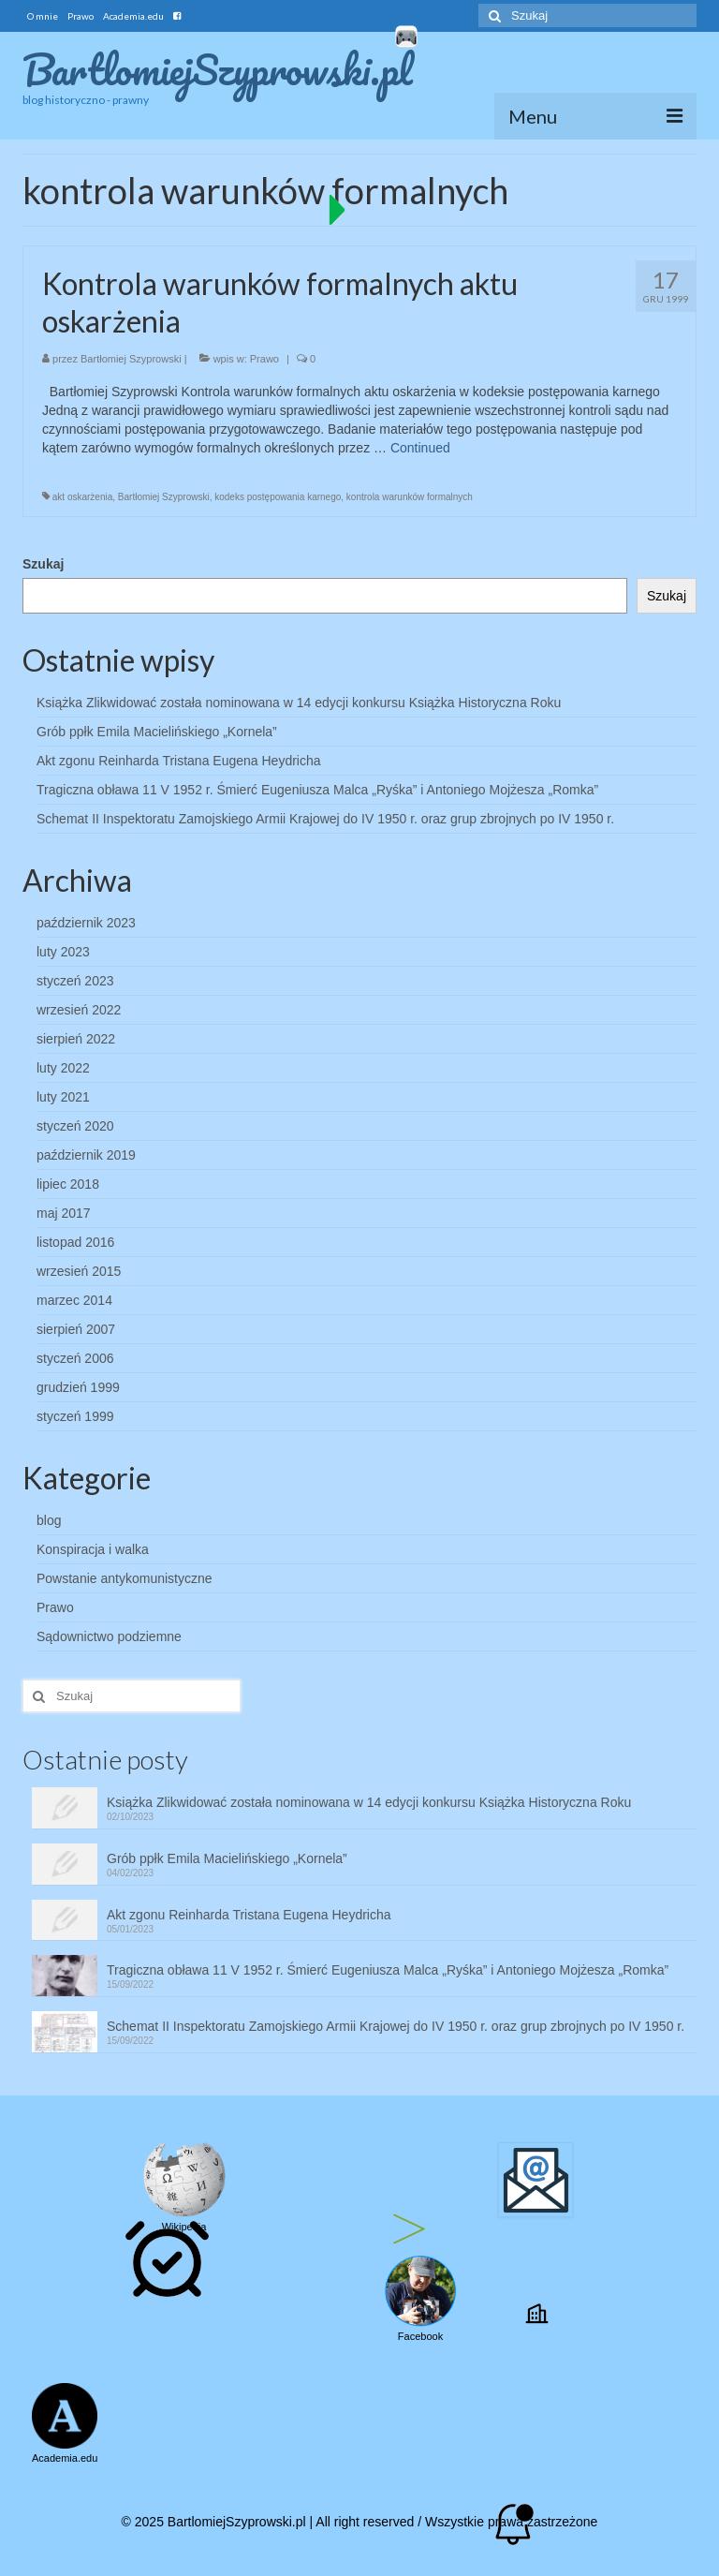 The height and width of the screenshot is (2576, 719). I want to click on alarm set successfully, so click(167, 2258).